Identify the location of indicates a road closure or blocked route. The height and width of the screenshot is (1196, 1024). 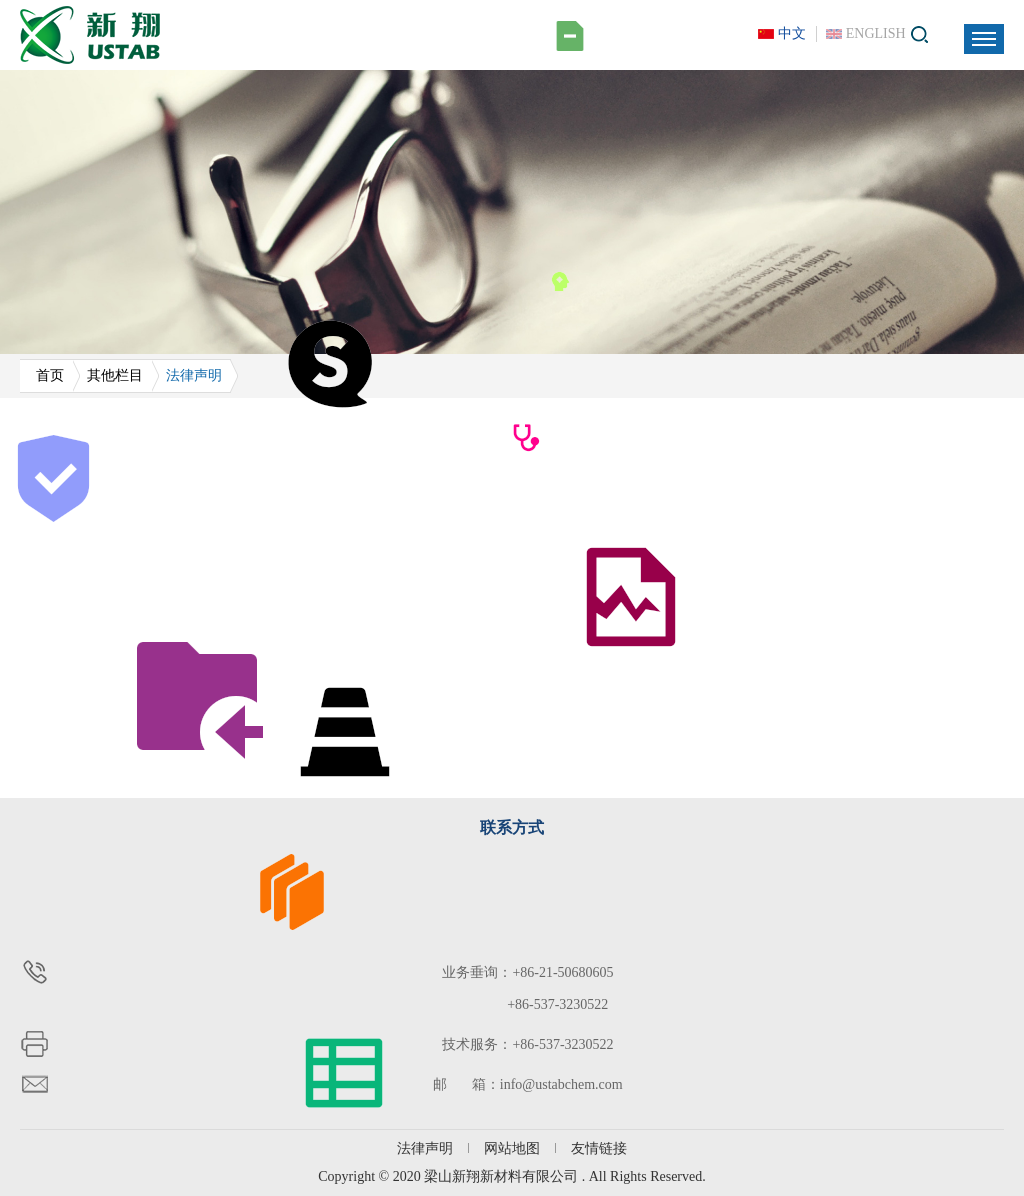
(345, 732).